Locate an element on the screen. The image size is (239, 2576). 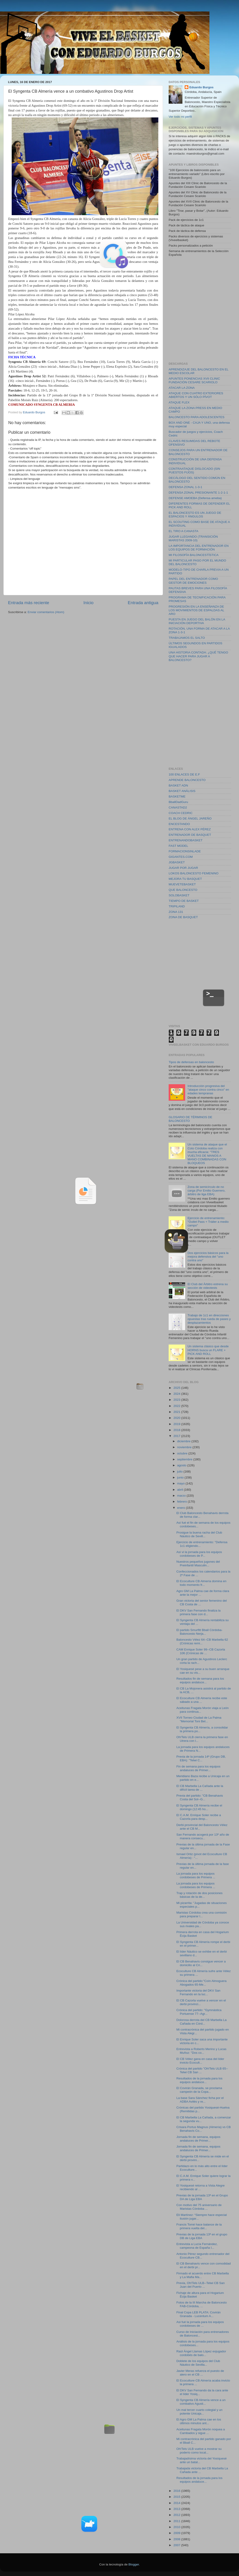
open the terminal application is located at coordinates (214, 998).